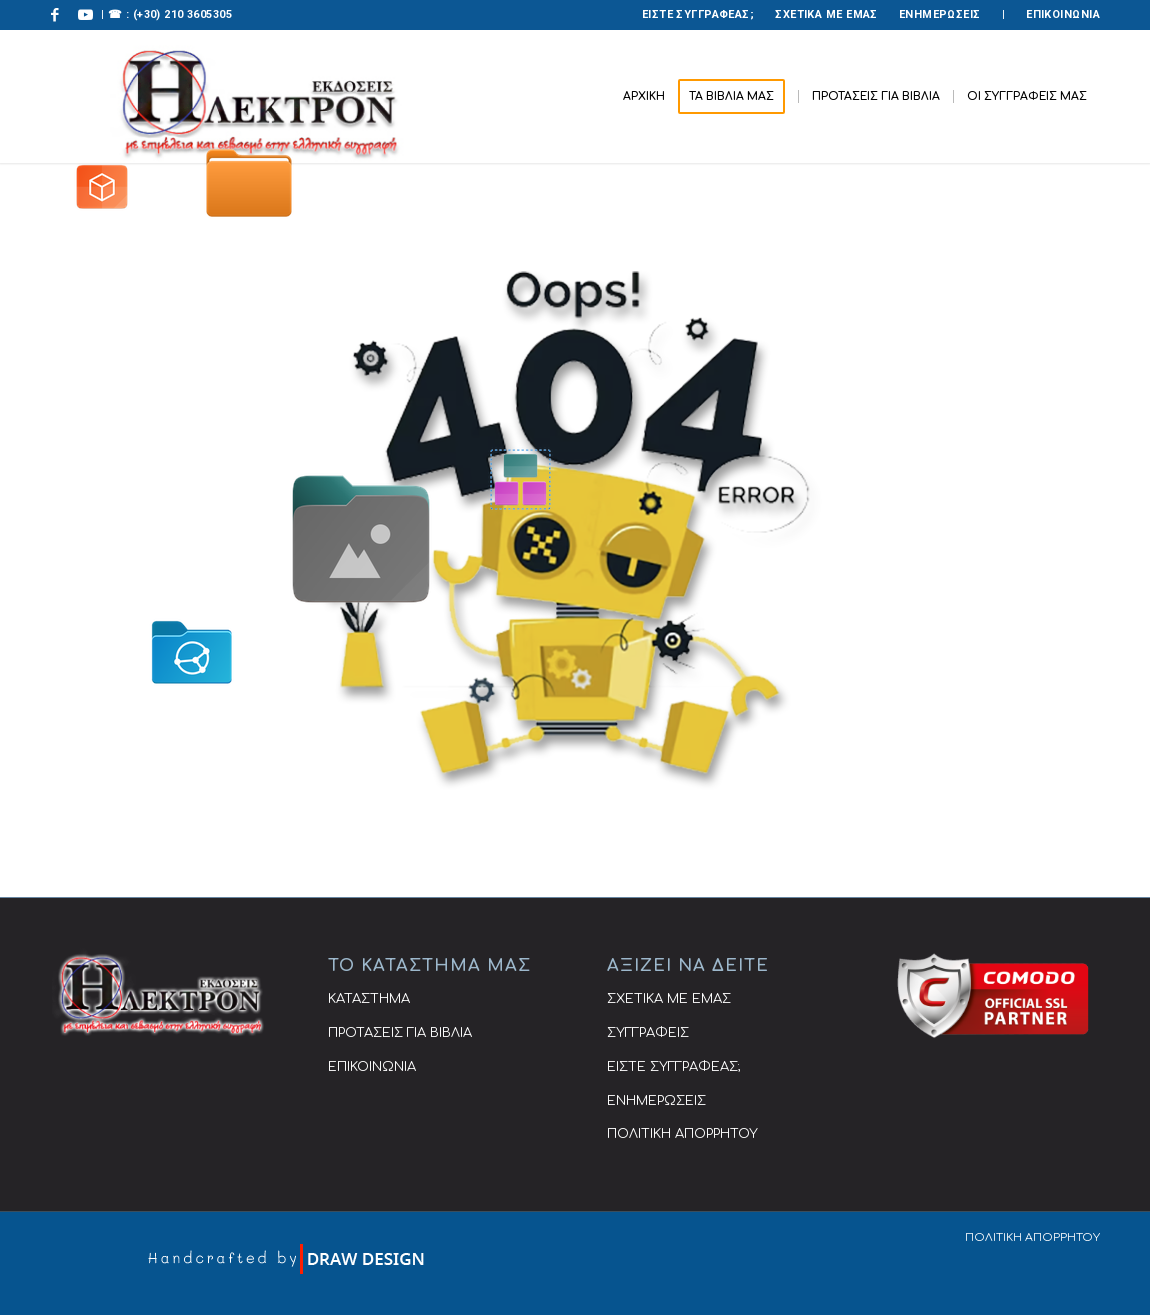 The width and height of the screenshot is (1150, 1315). Describe the element at coordinates (102, 185) in the screenshot. I see `open a 3D model file` at that location.